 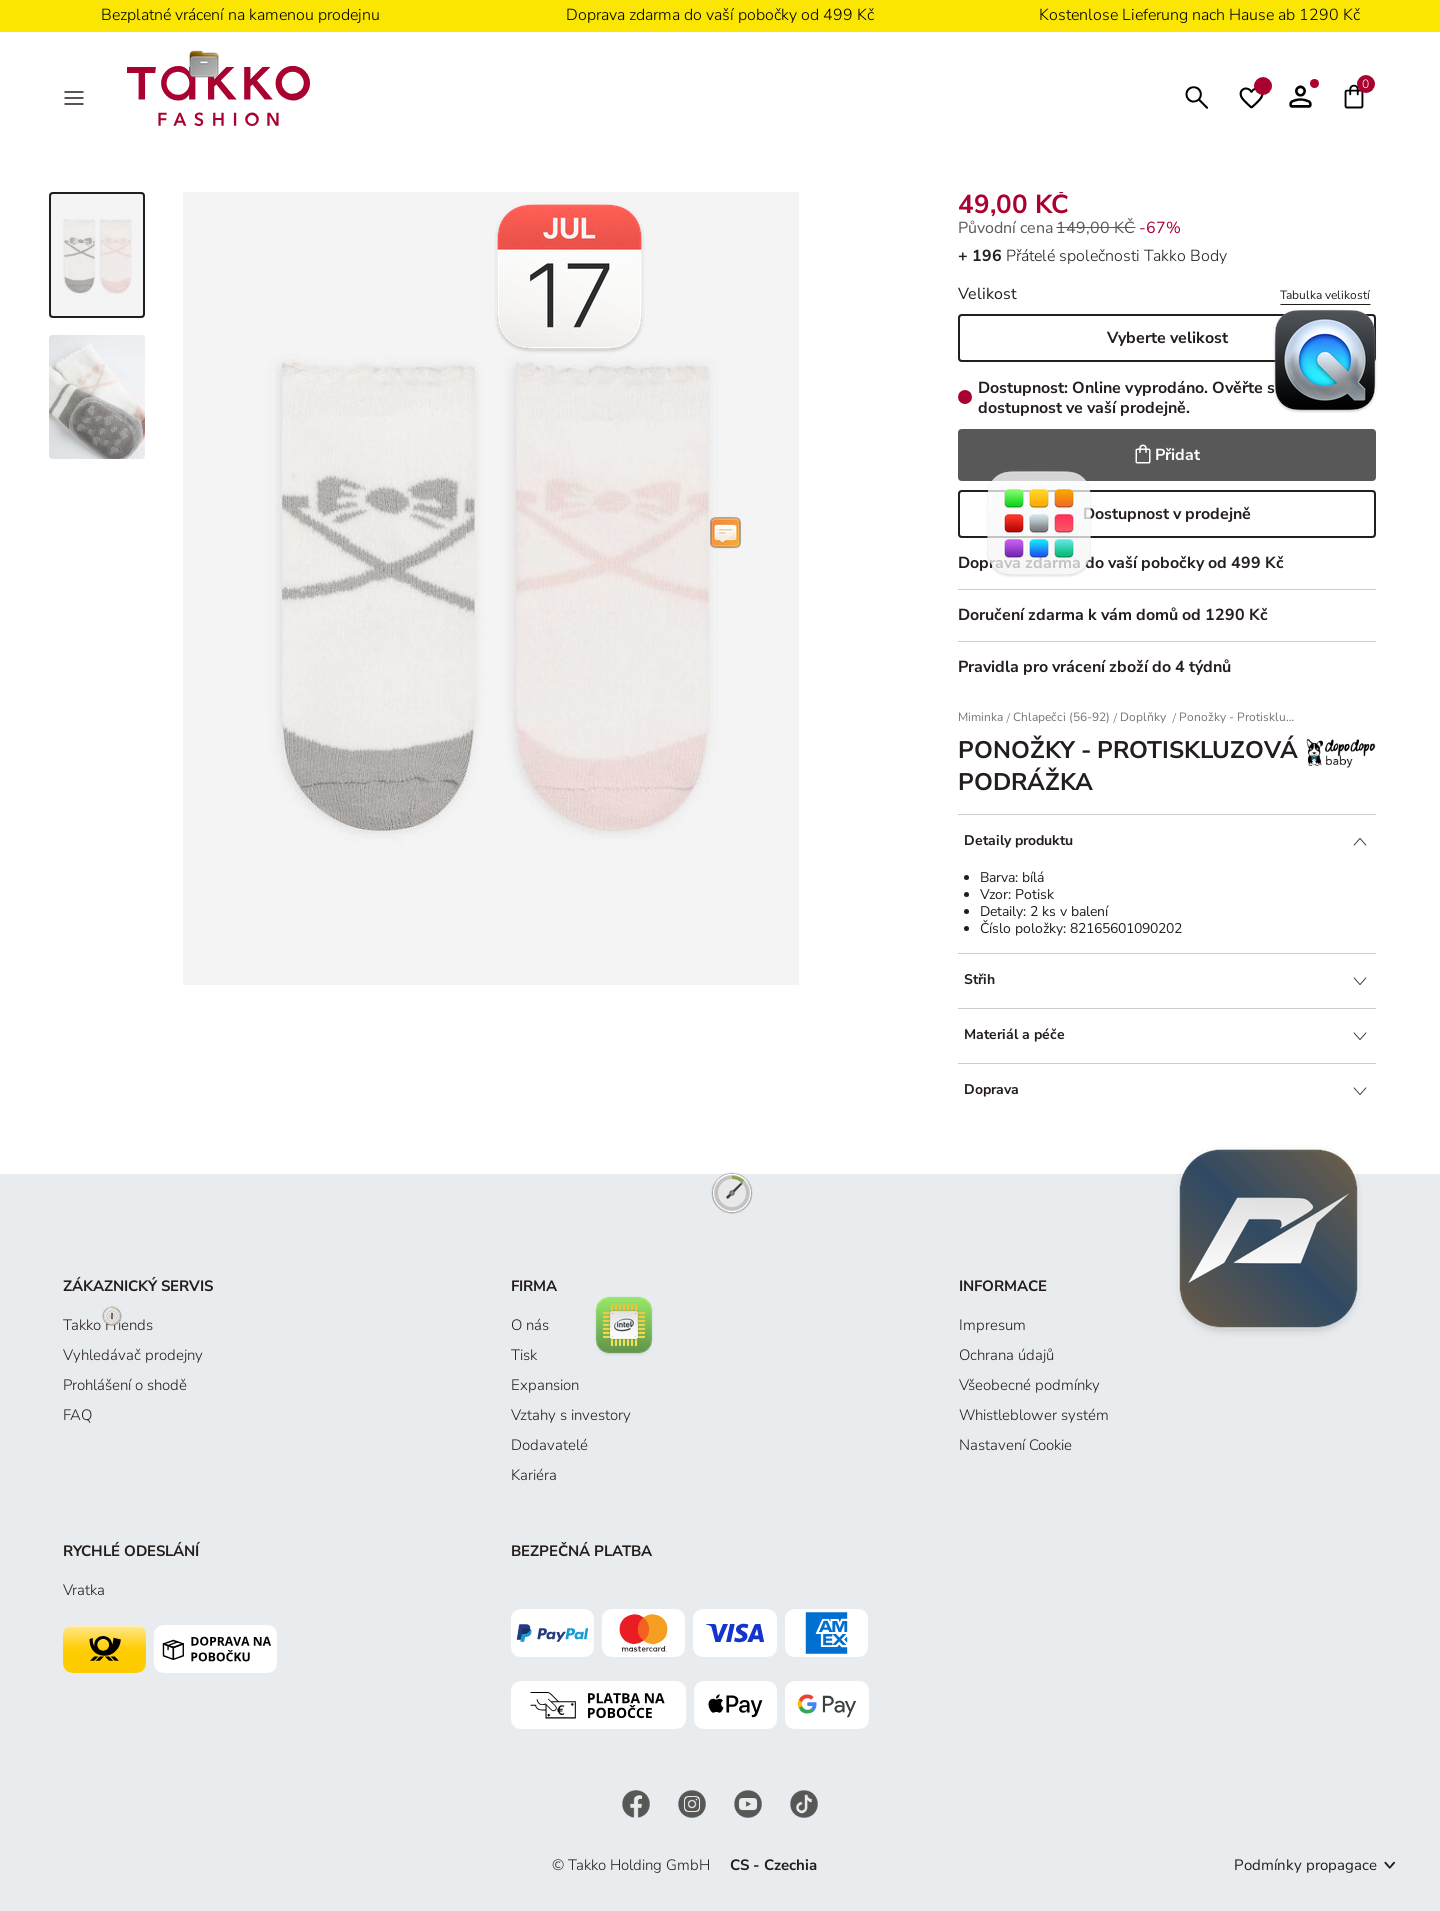 What do you see at coordinates (1325, 360) in the screenshot?
I see `open QuickTime Player to watch videos` at bounding box center [1325, 360].